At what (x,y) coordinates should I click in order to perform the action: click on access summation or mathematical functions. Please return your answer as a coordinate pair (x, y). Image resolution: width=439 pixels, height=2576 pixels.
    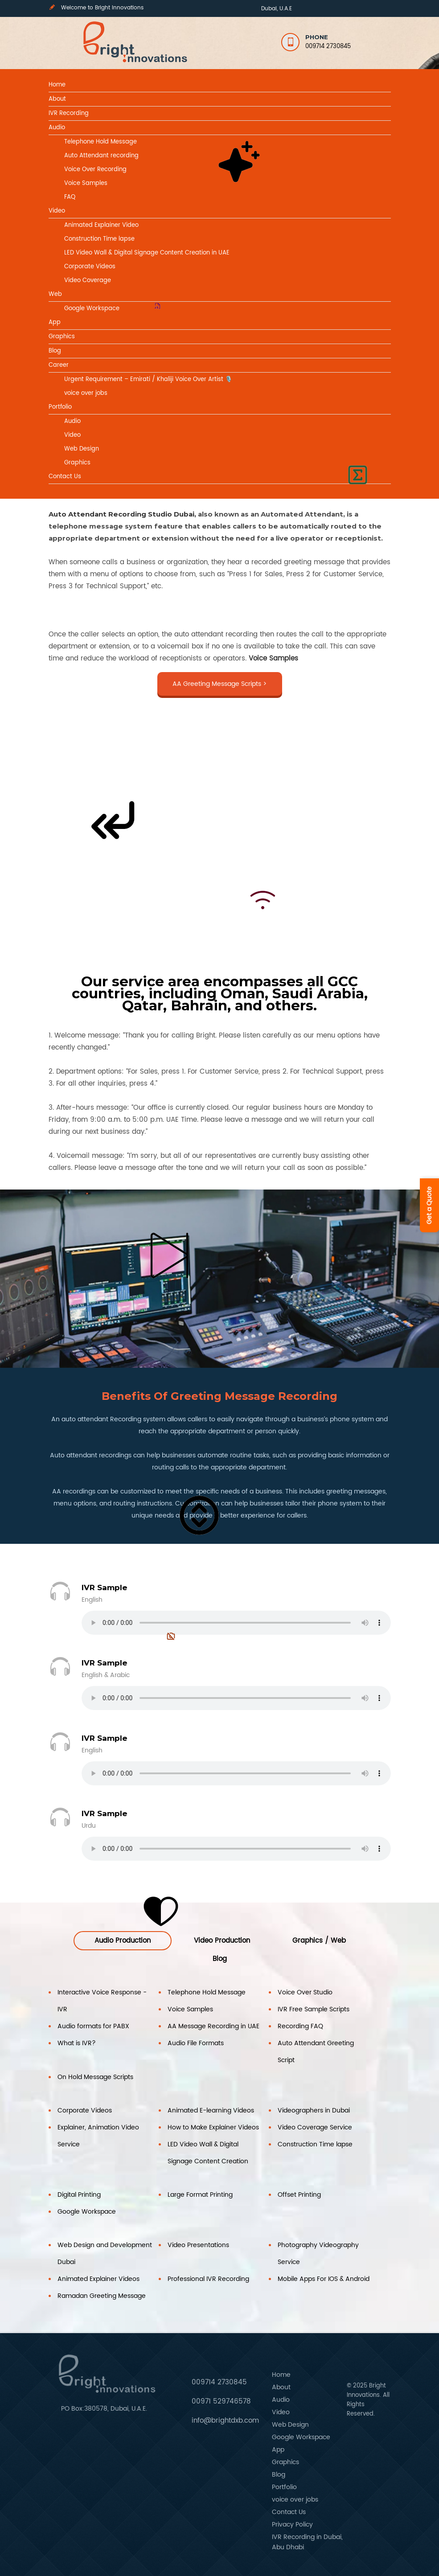
    Looking at the image, I should click on (357, 475).